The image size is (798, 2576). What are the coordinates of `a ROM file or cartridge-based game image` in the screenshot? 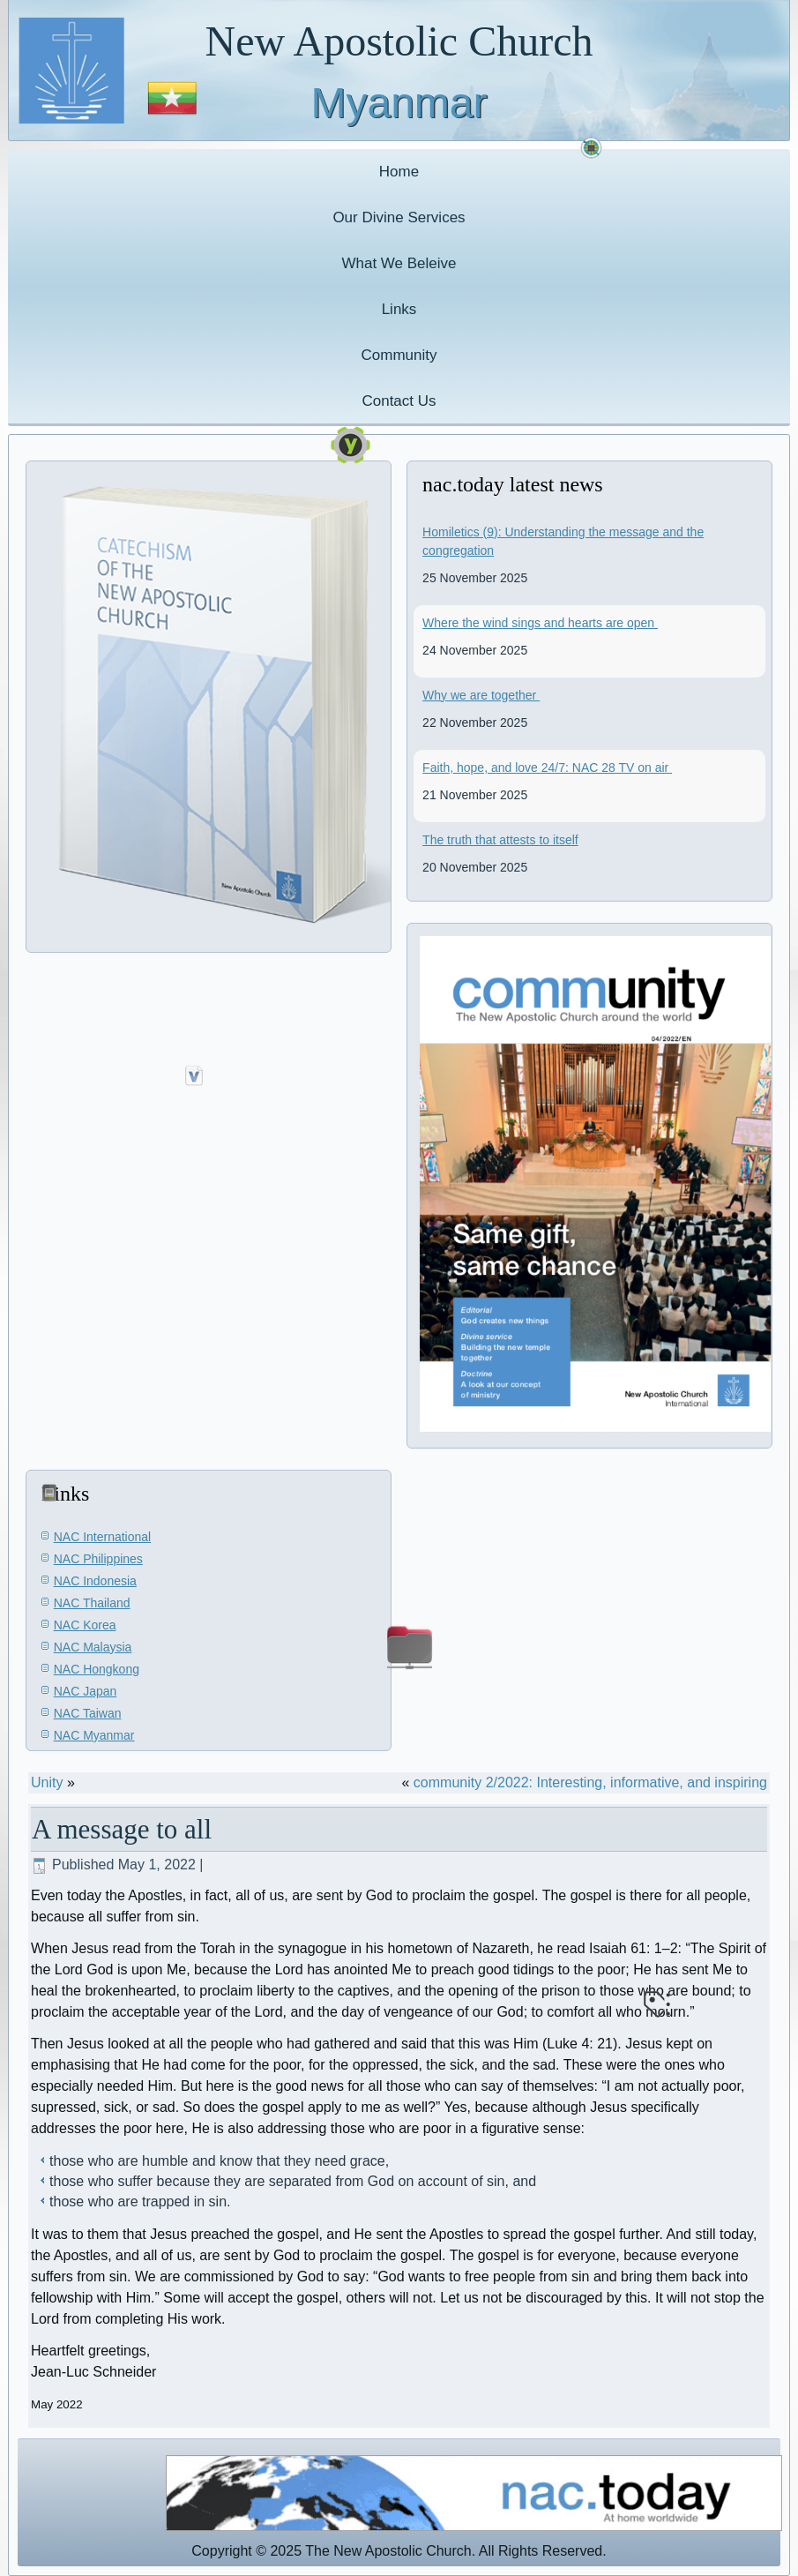 It's located at (49, 1493).